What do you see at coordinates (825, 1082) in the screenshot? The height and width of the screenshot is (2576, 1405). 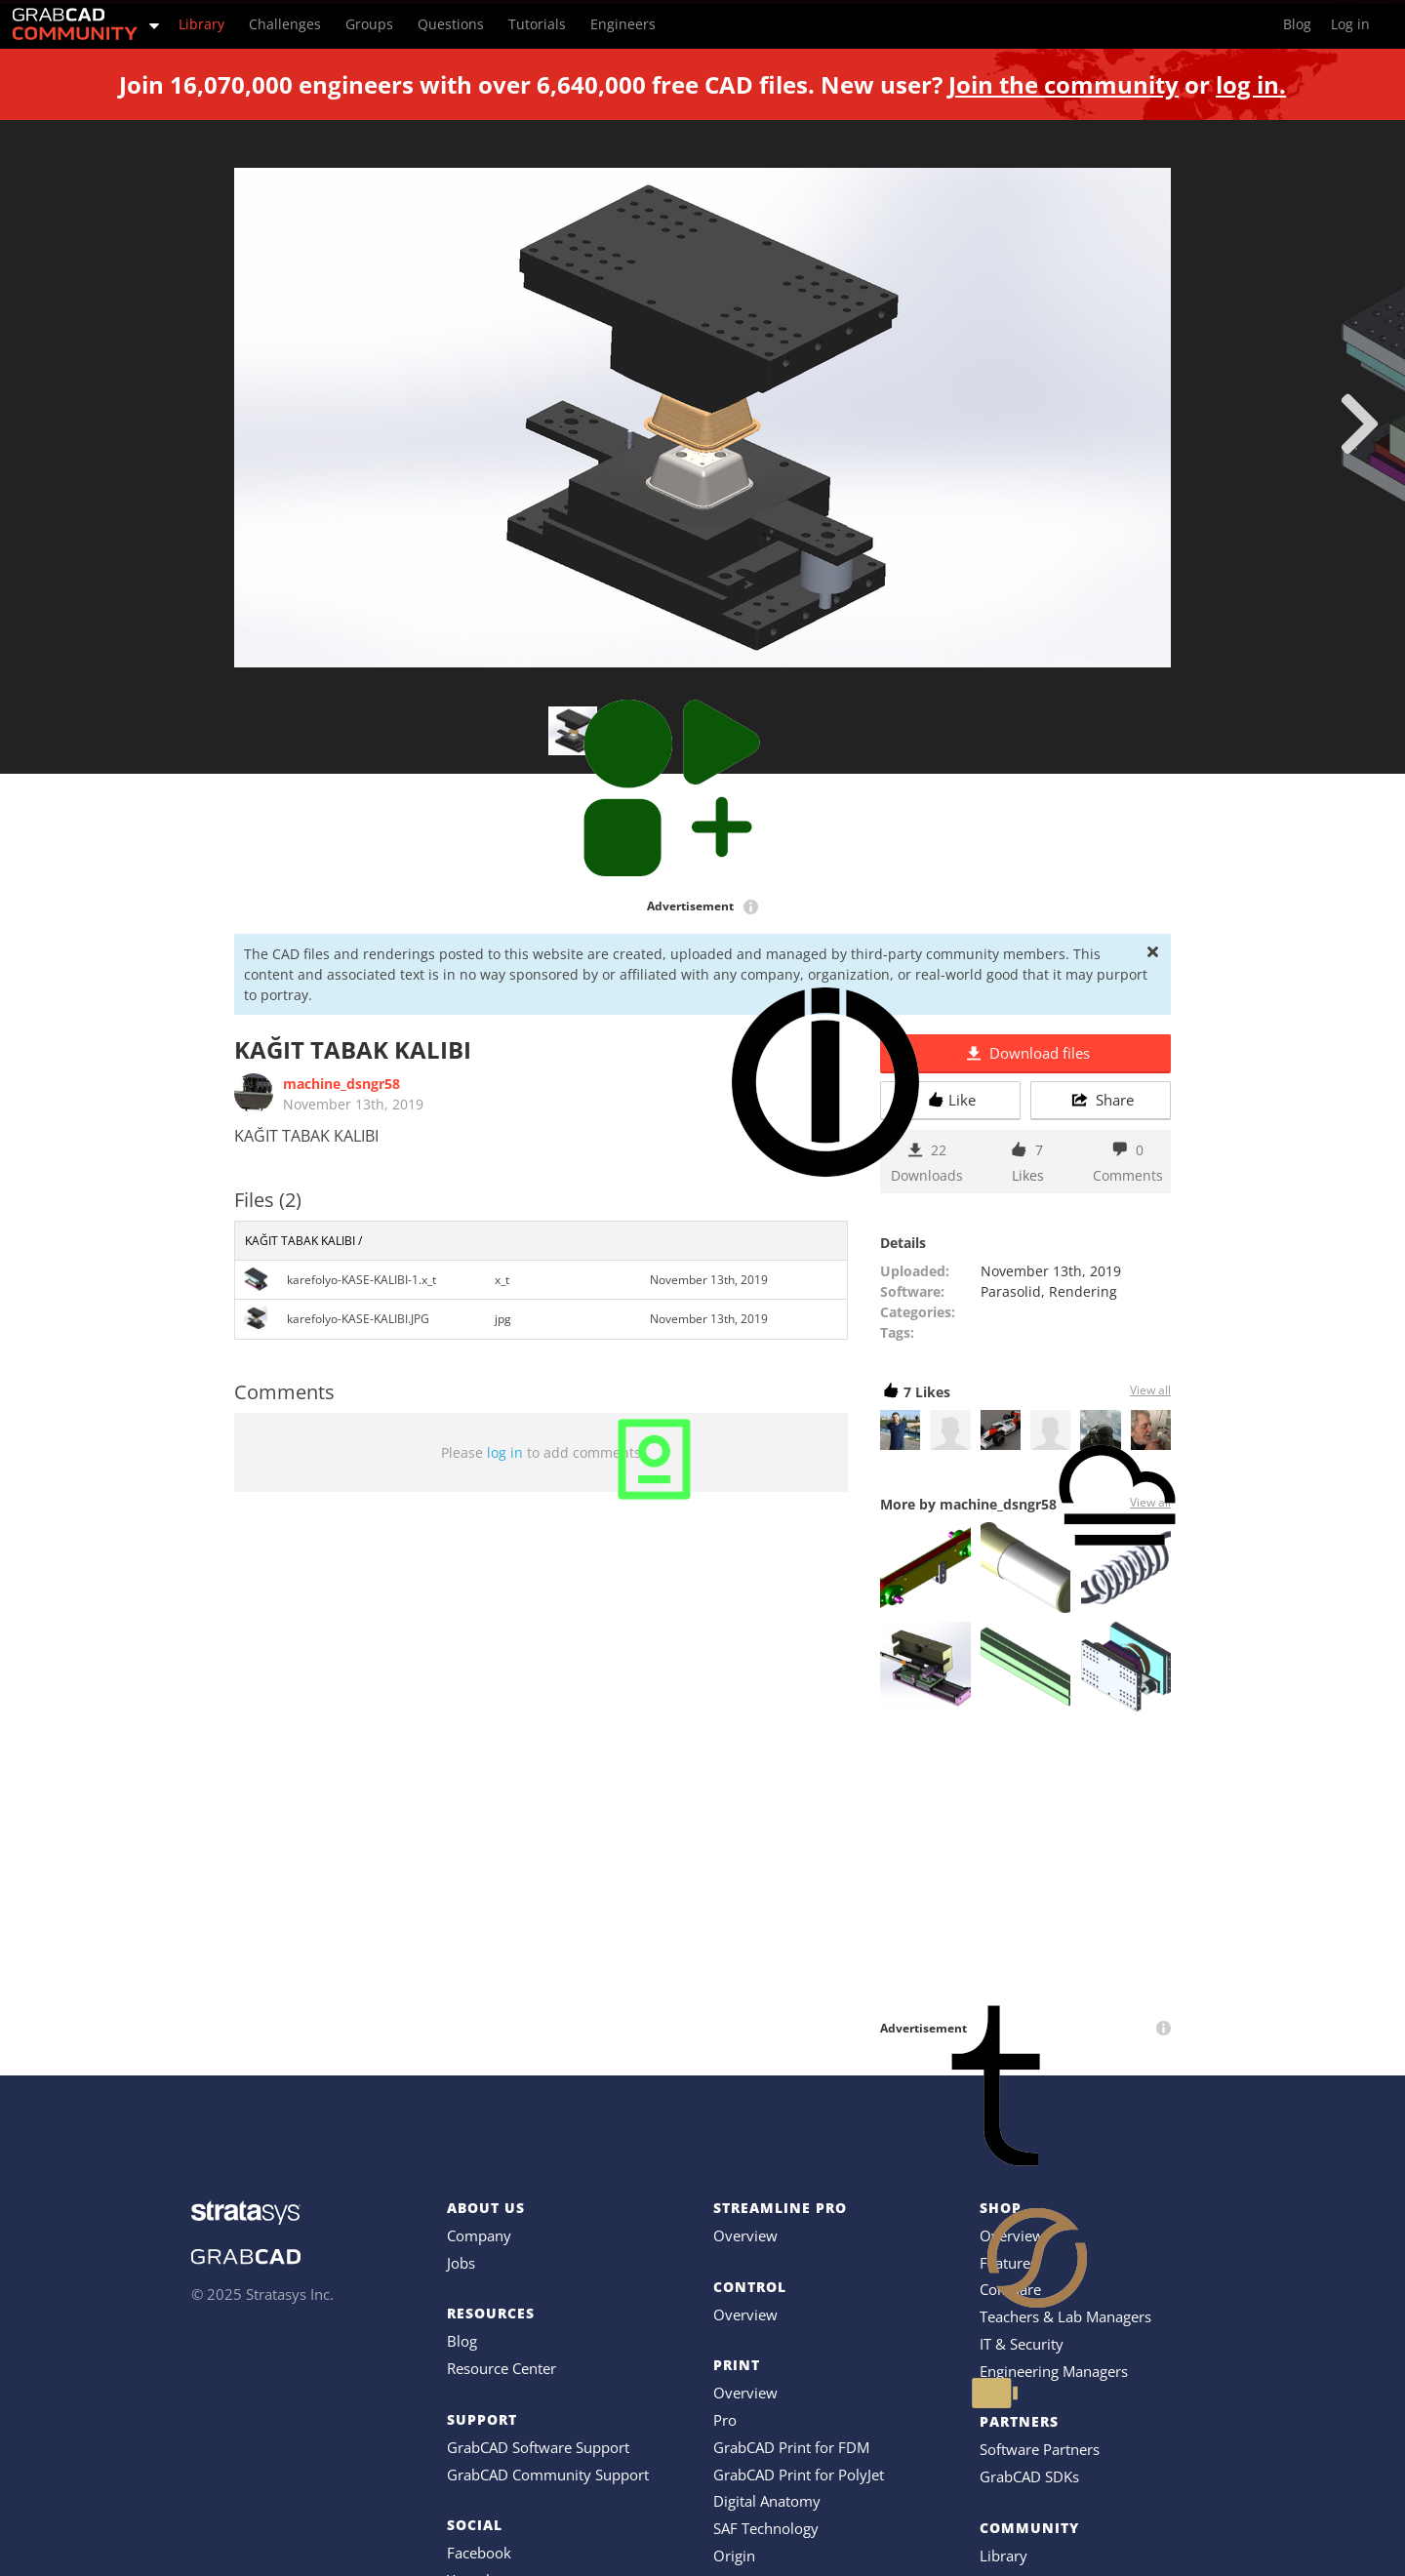 I see `open ioBroker smart home dashboard` at bounding box center [825, 1082].